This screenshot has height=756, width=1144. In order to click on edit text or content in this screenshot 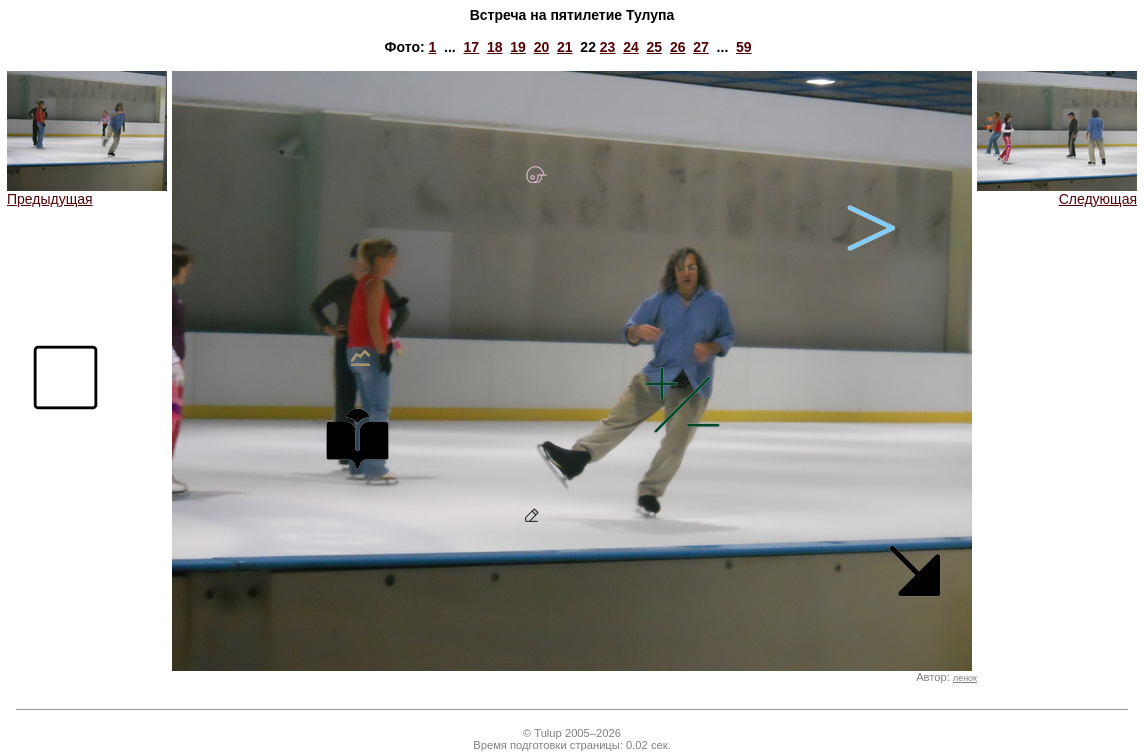, I will do `click(531, 515)`.